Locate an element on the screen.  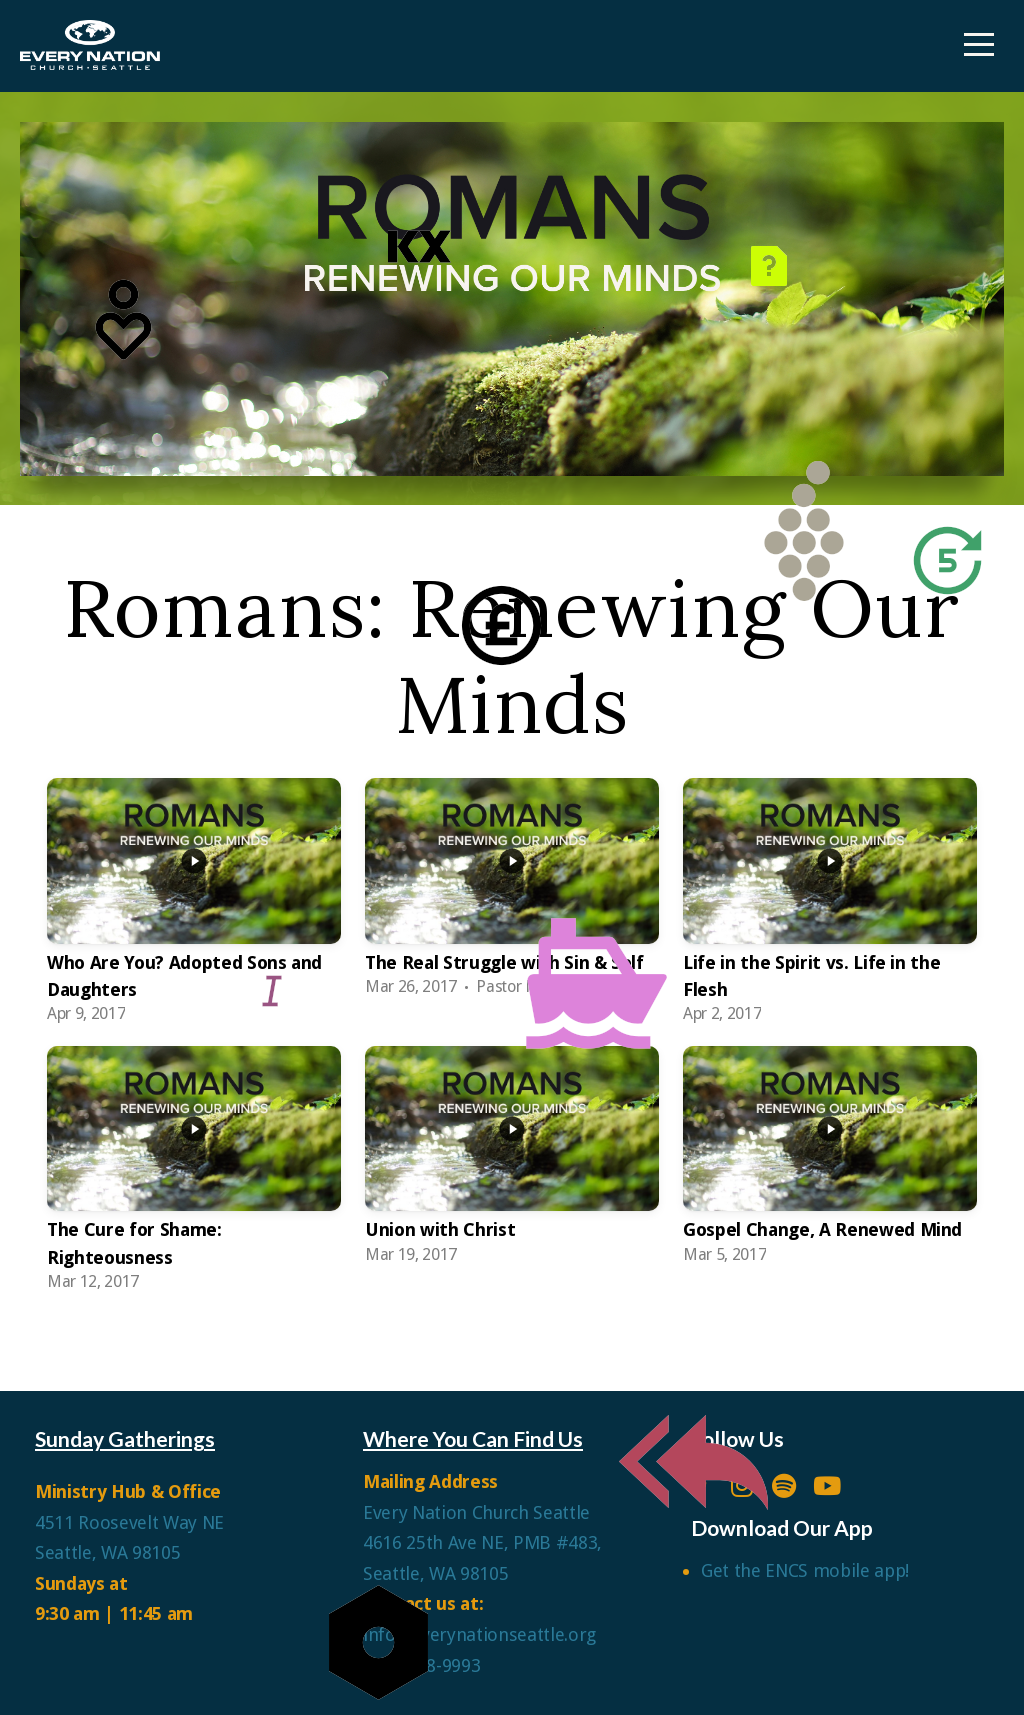
kx systems company logo is located at coordinates (419, 246).